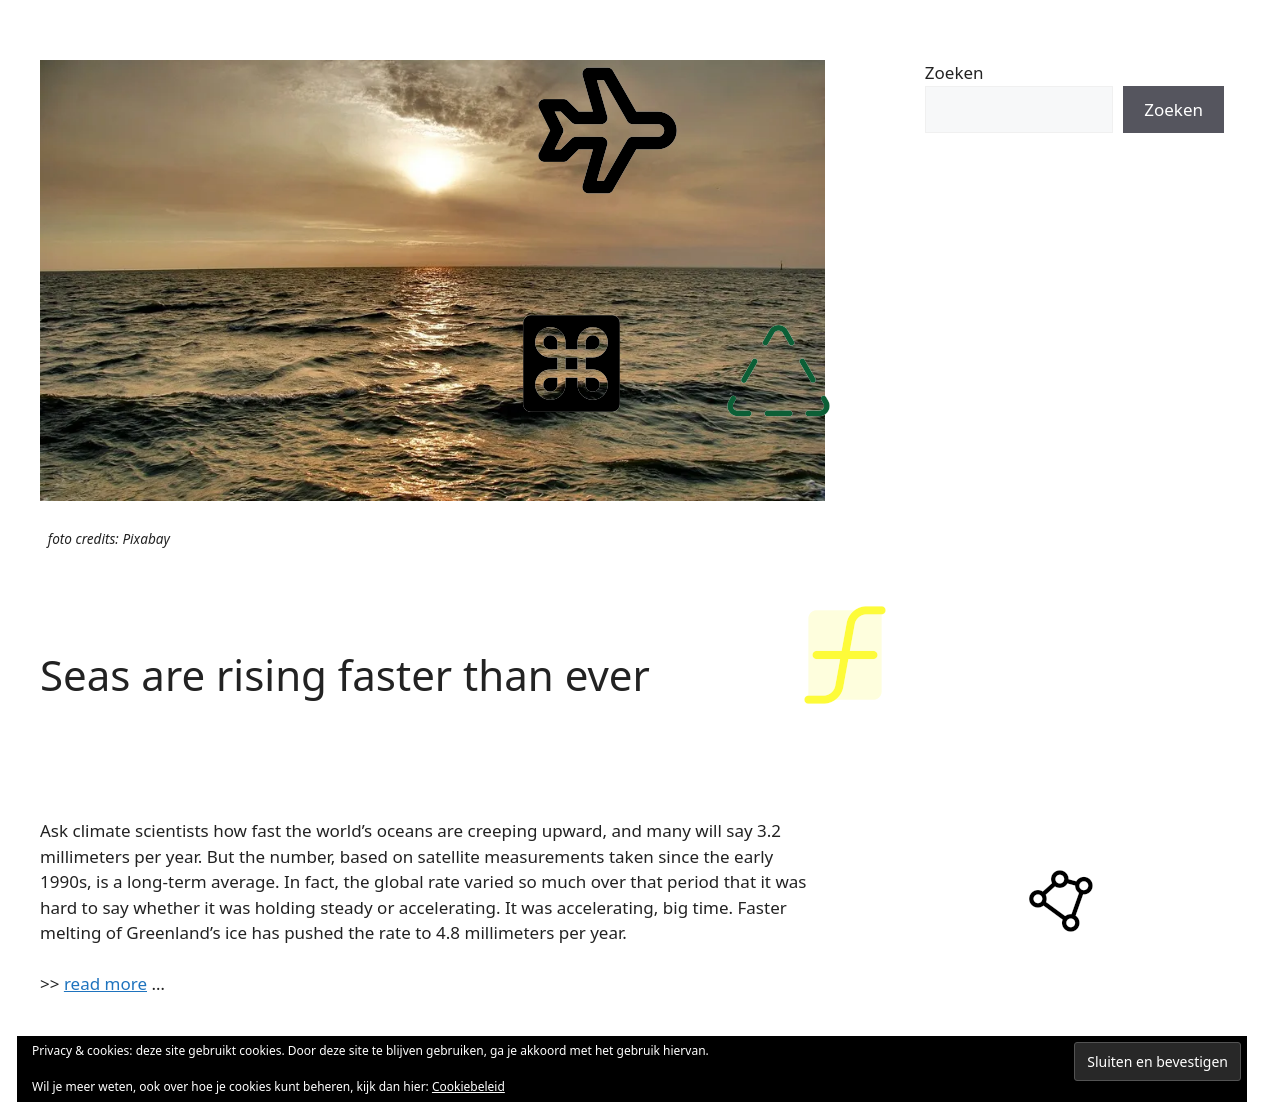 This screenshot has width=1264, height=1119. Describe the element at coordinates (845, 655) in the screenshot. I see `insert a mathematical function or formula` at that location.